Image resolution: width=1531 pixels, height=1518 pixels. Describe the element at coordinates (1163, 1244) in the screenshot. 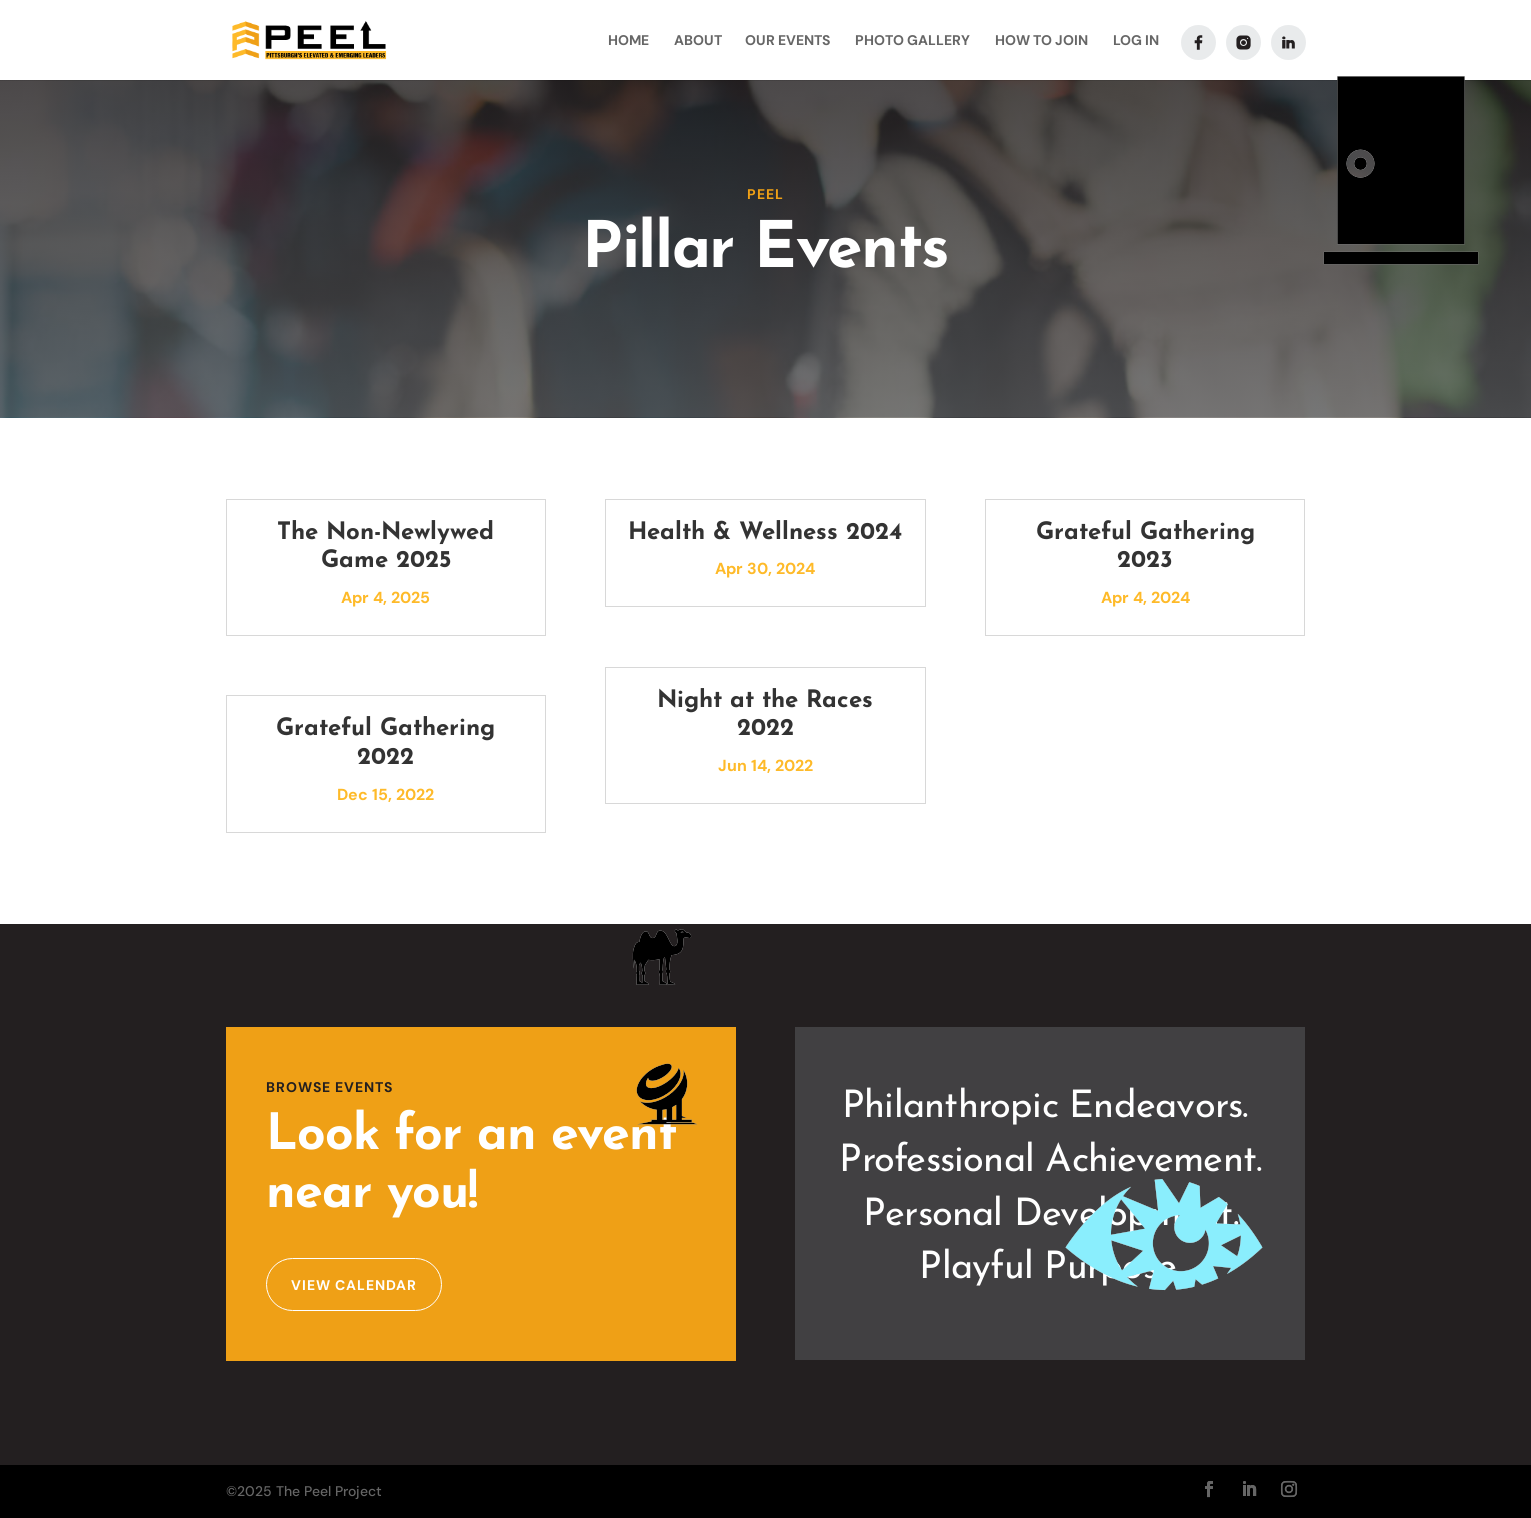

I see `indicates a special ability or enhanced vision power-up` at that location.